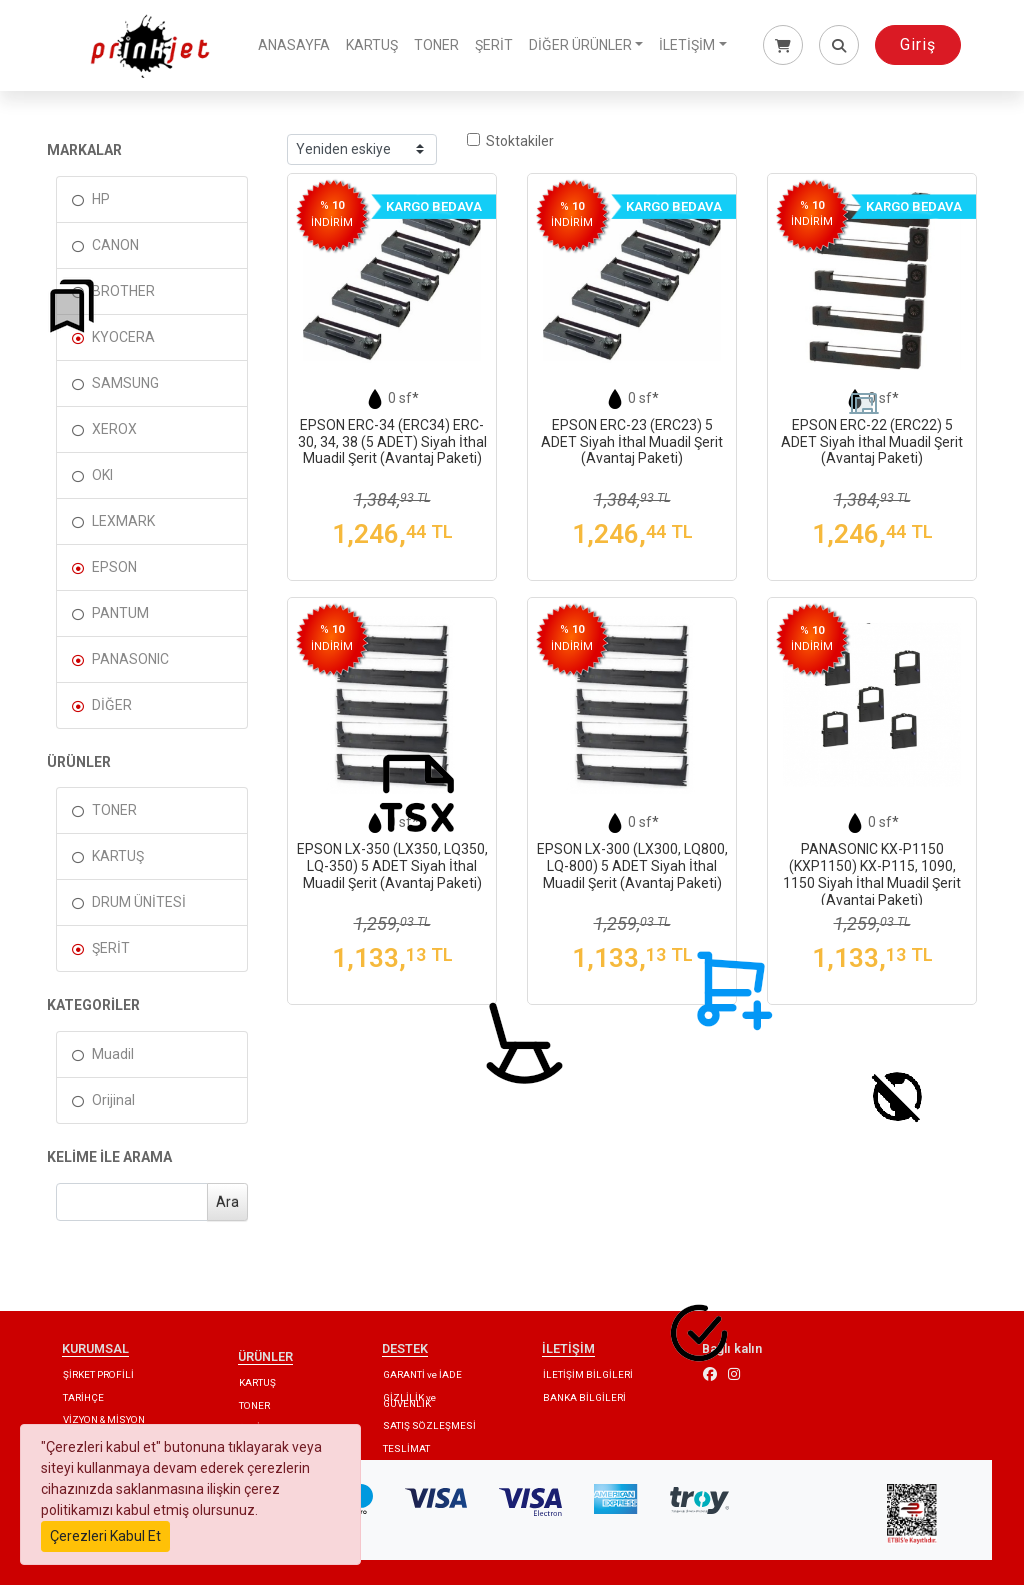  What do you see at coordinates (524, 1043) in the screenshot?
I see `access furniture or seating options` at bounding box center [524, 1043].